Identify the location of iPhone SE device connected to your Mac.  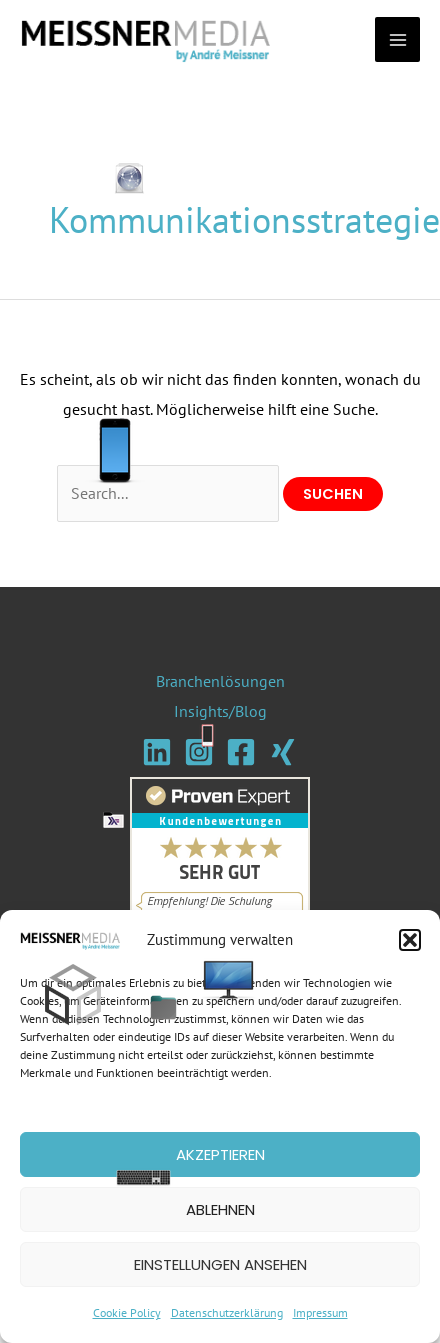
(115, 451).